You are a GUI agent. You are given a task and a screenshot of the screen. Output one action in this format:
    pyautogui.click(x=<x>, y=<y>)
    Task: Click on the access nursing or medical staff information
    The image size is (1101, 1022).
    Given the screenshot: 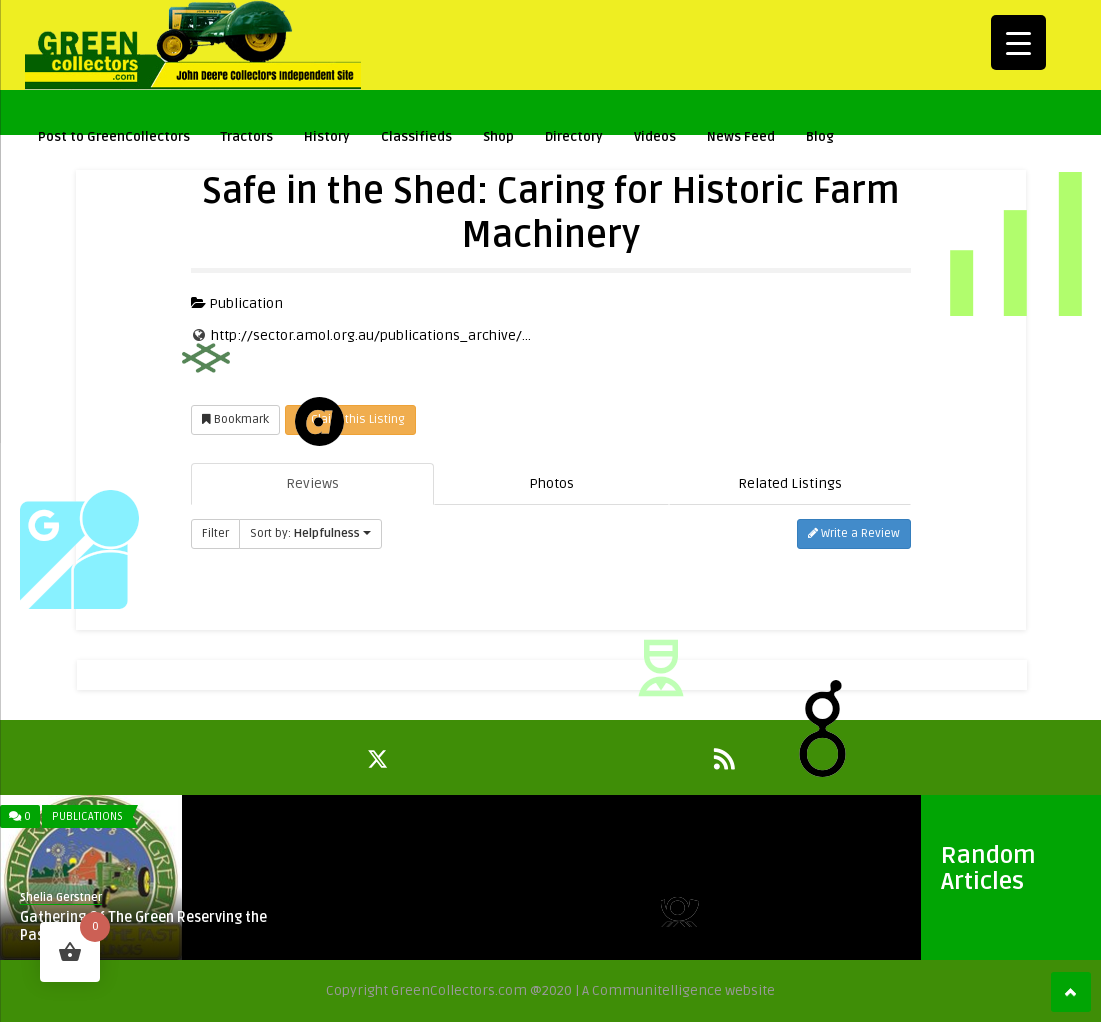 What is the action you would take?
    pyautogui.click(x=661, y=668)
    